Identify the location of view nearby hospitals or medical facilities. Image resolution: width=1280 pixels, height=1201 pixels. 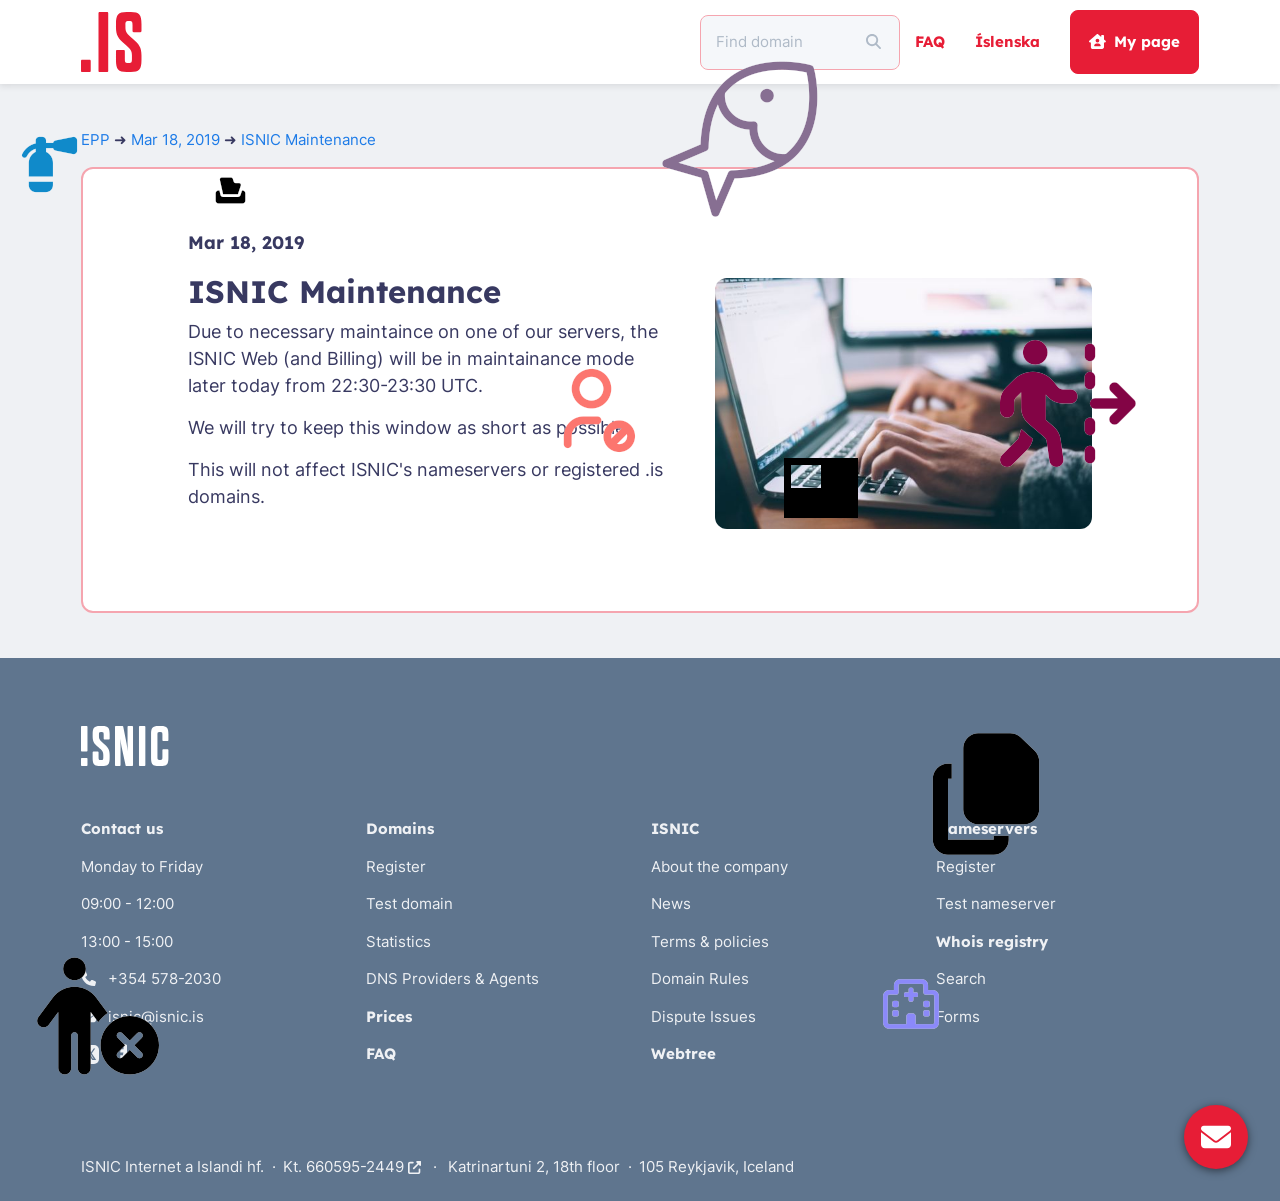
(911, 1004).